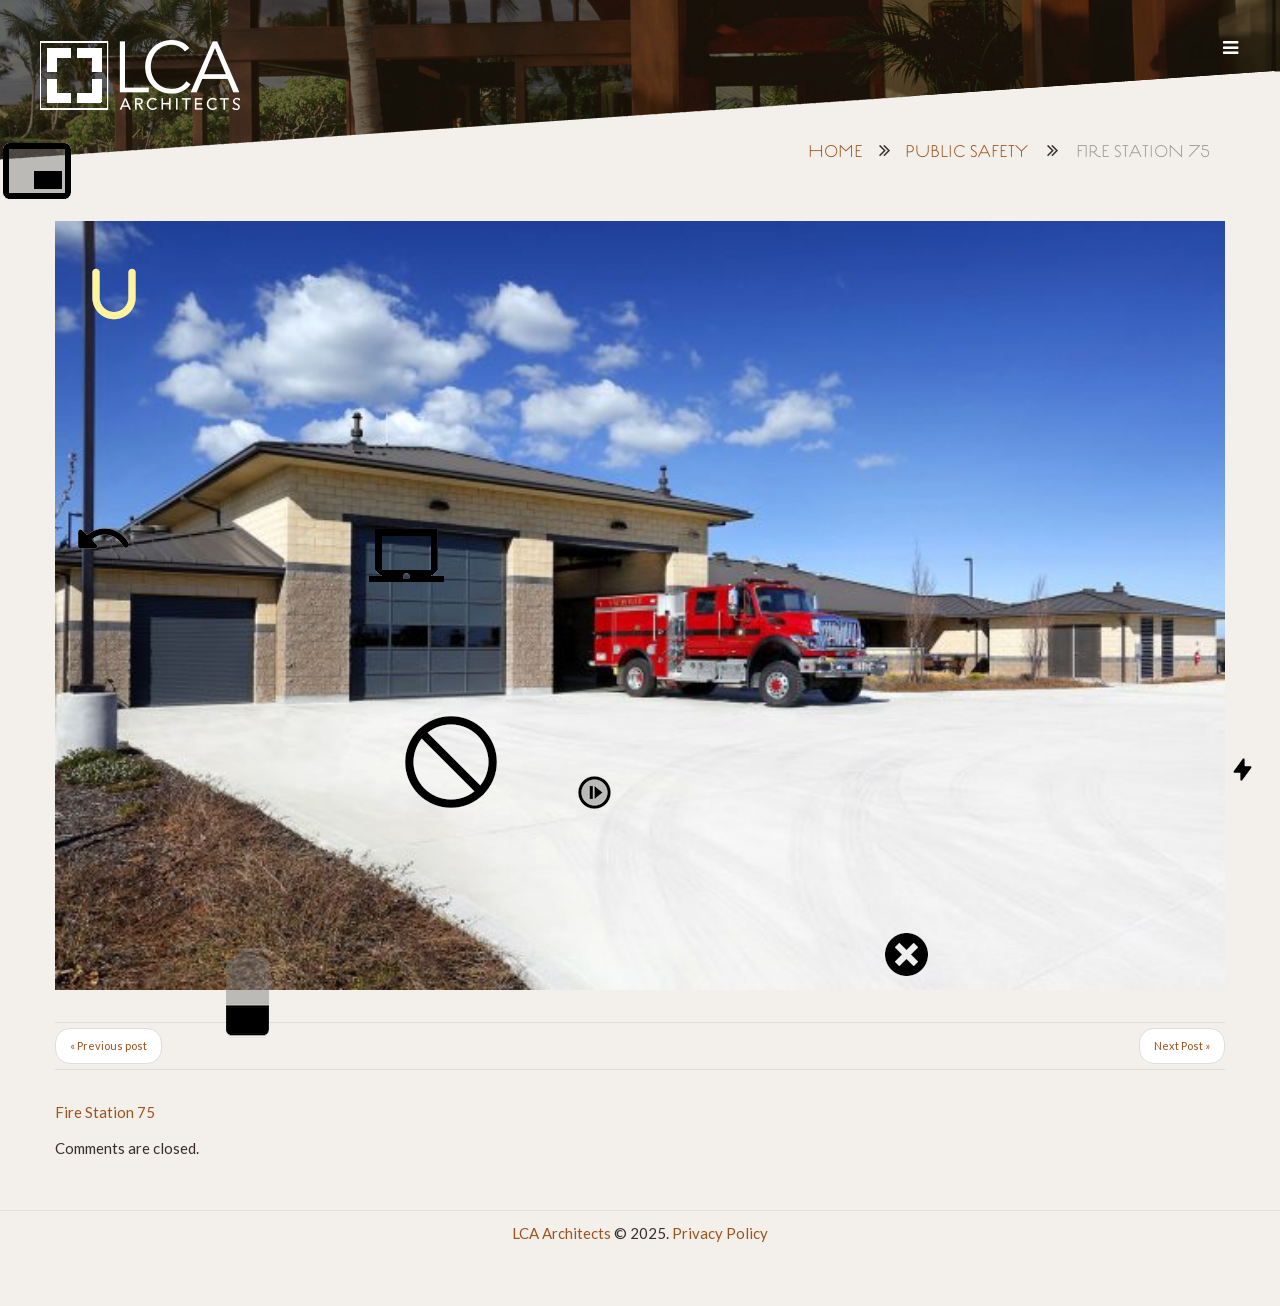 This screenshot has width=1280, height=1306. What do you see at coordinates (103, 538) in the screenshot?
I see `undo the last action` at bounding box center [103, 538].